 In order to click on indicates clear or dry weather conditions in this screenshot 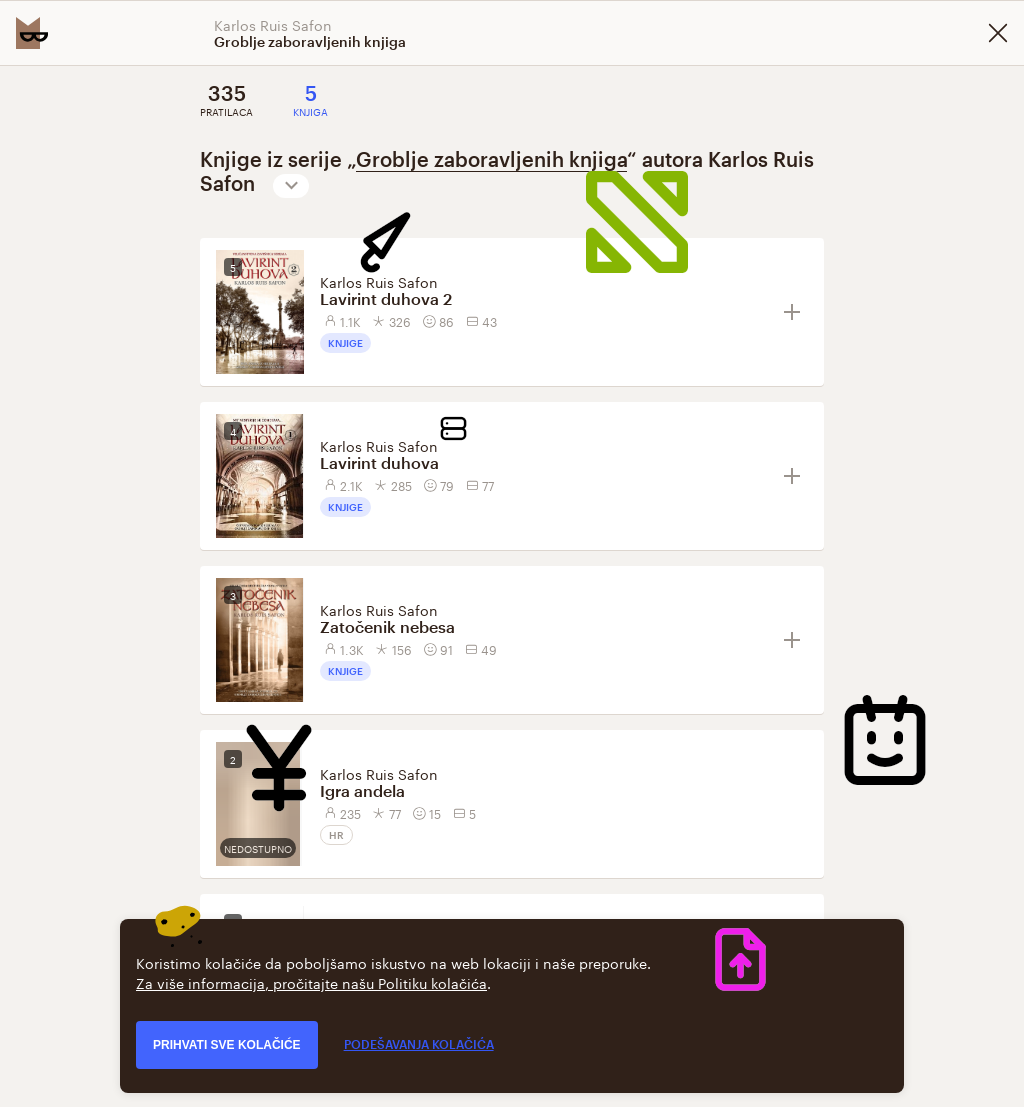, I will do `click(385, 240)`.